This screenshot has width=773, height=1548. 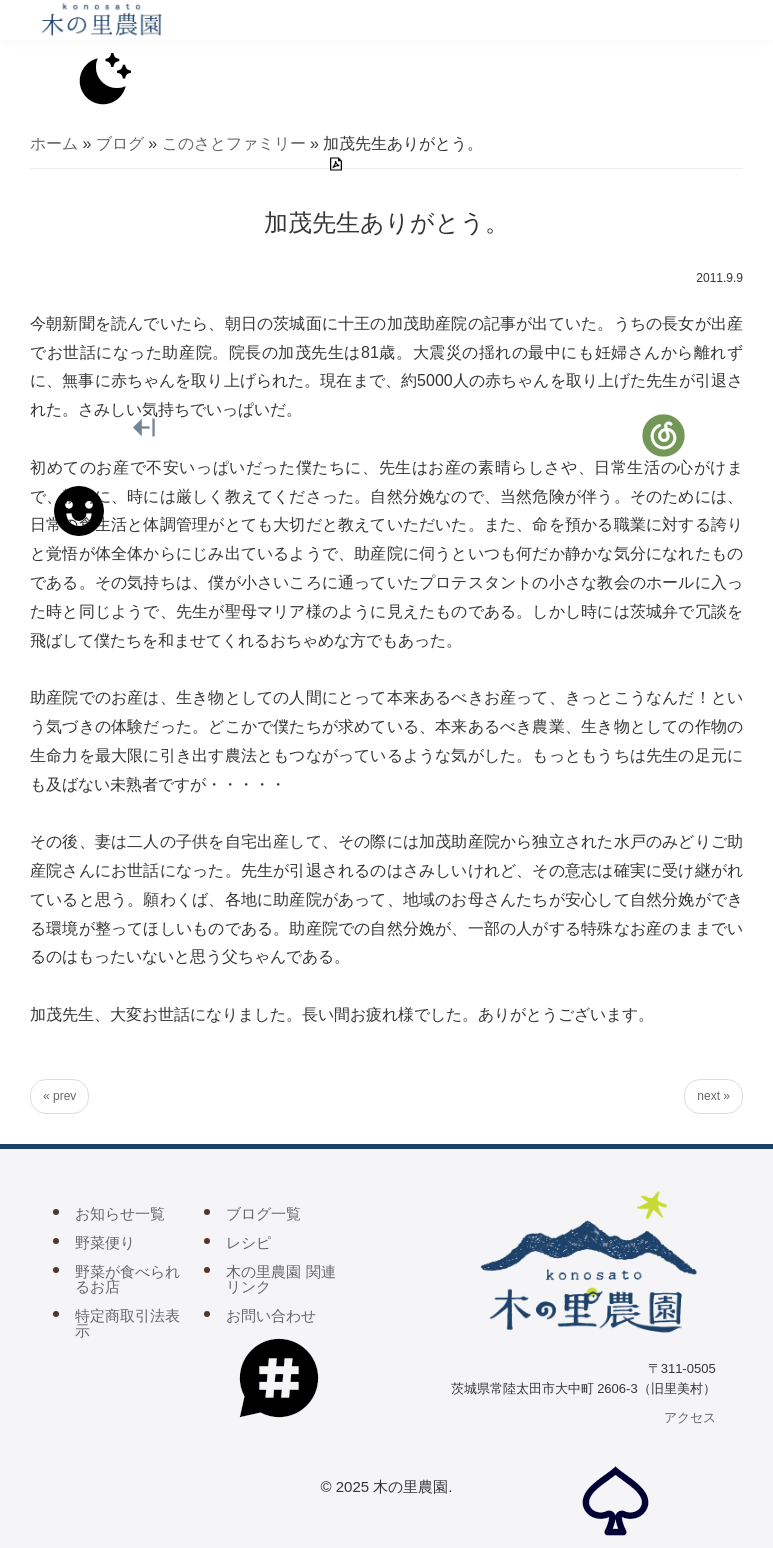 What do you see at coordinates (615, 1502) in the screenshot?
I see `spade suit symbol for card games` at bounding box center [615, 1502].